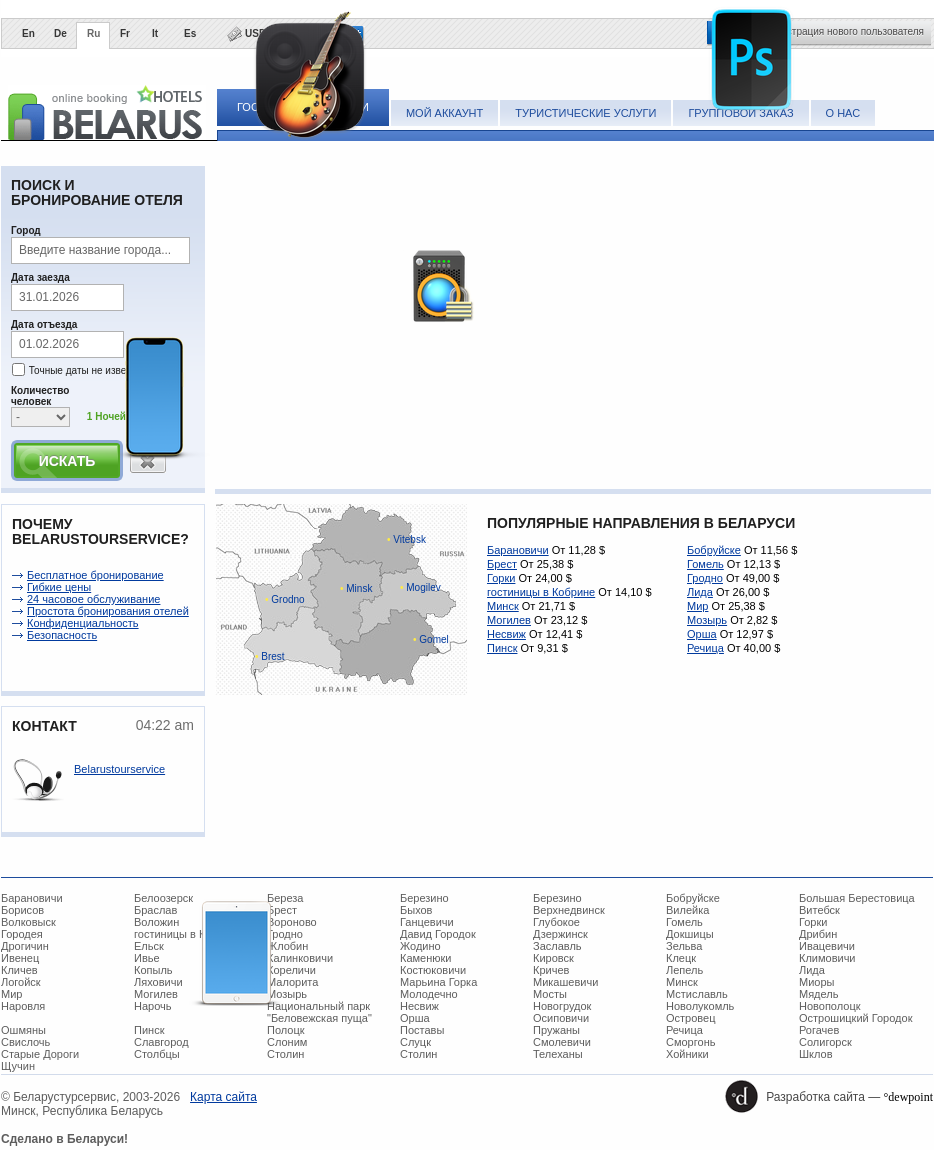 The image size is (934, 1150). Describe the element at coordinates (751, 59) in the screenshot. I see `adobe photoshop file type indicator` at that location.